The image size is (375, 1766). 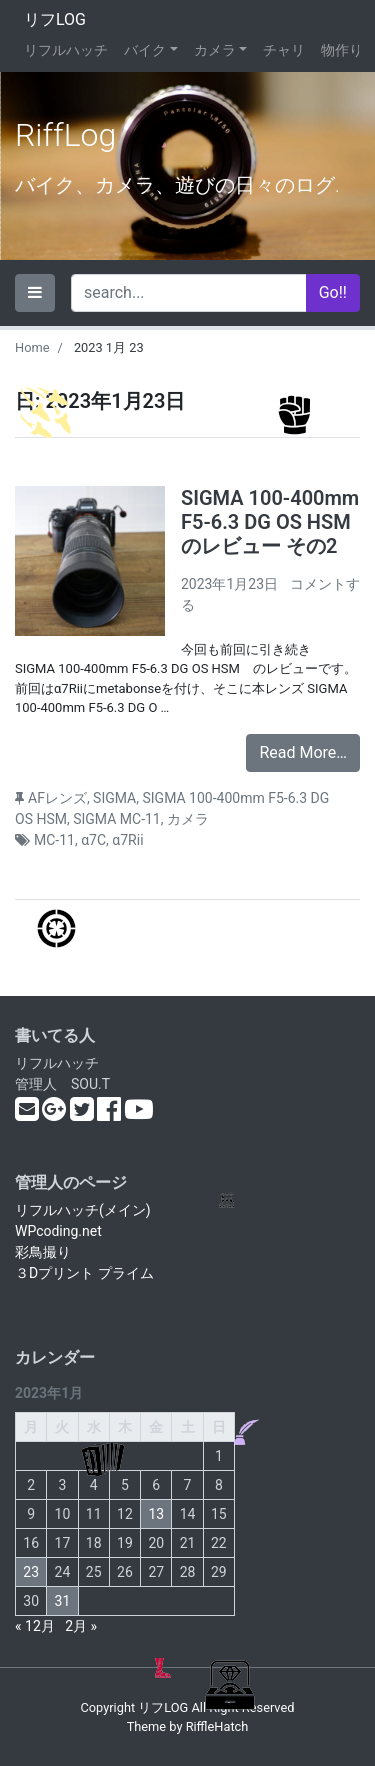 I want to click on indicates strength or power attribute in a game, so click(x=294, y=415).